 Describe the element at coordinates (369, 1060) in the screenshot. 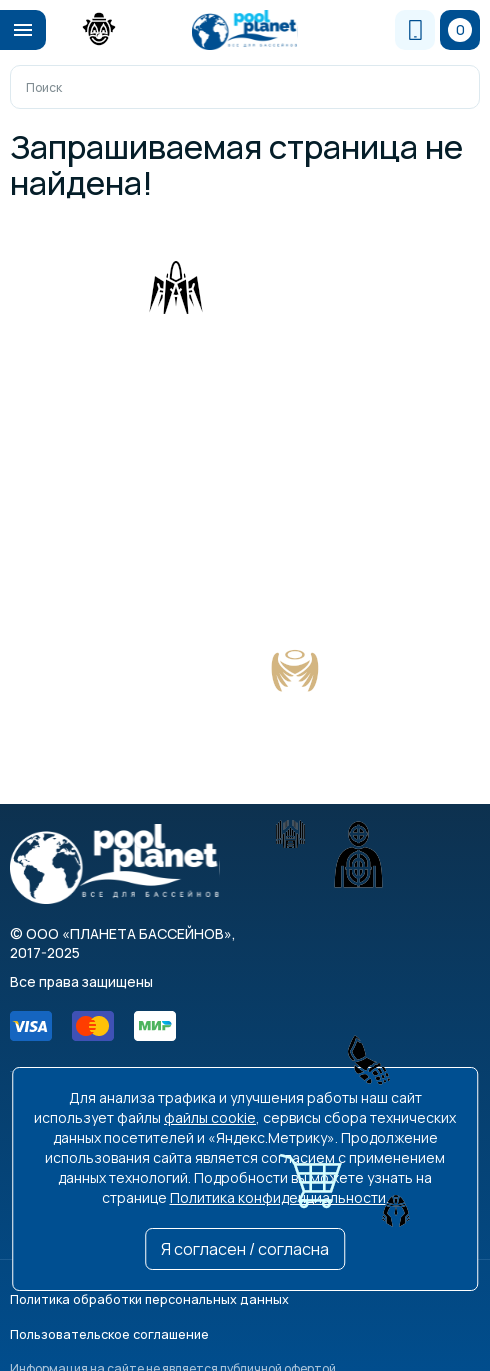

I see `equip armor or gauntlet item` at that location.